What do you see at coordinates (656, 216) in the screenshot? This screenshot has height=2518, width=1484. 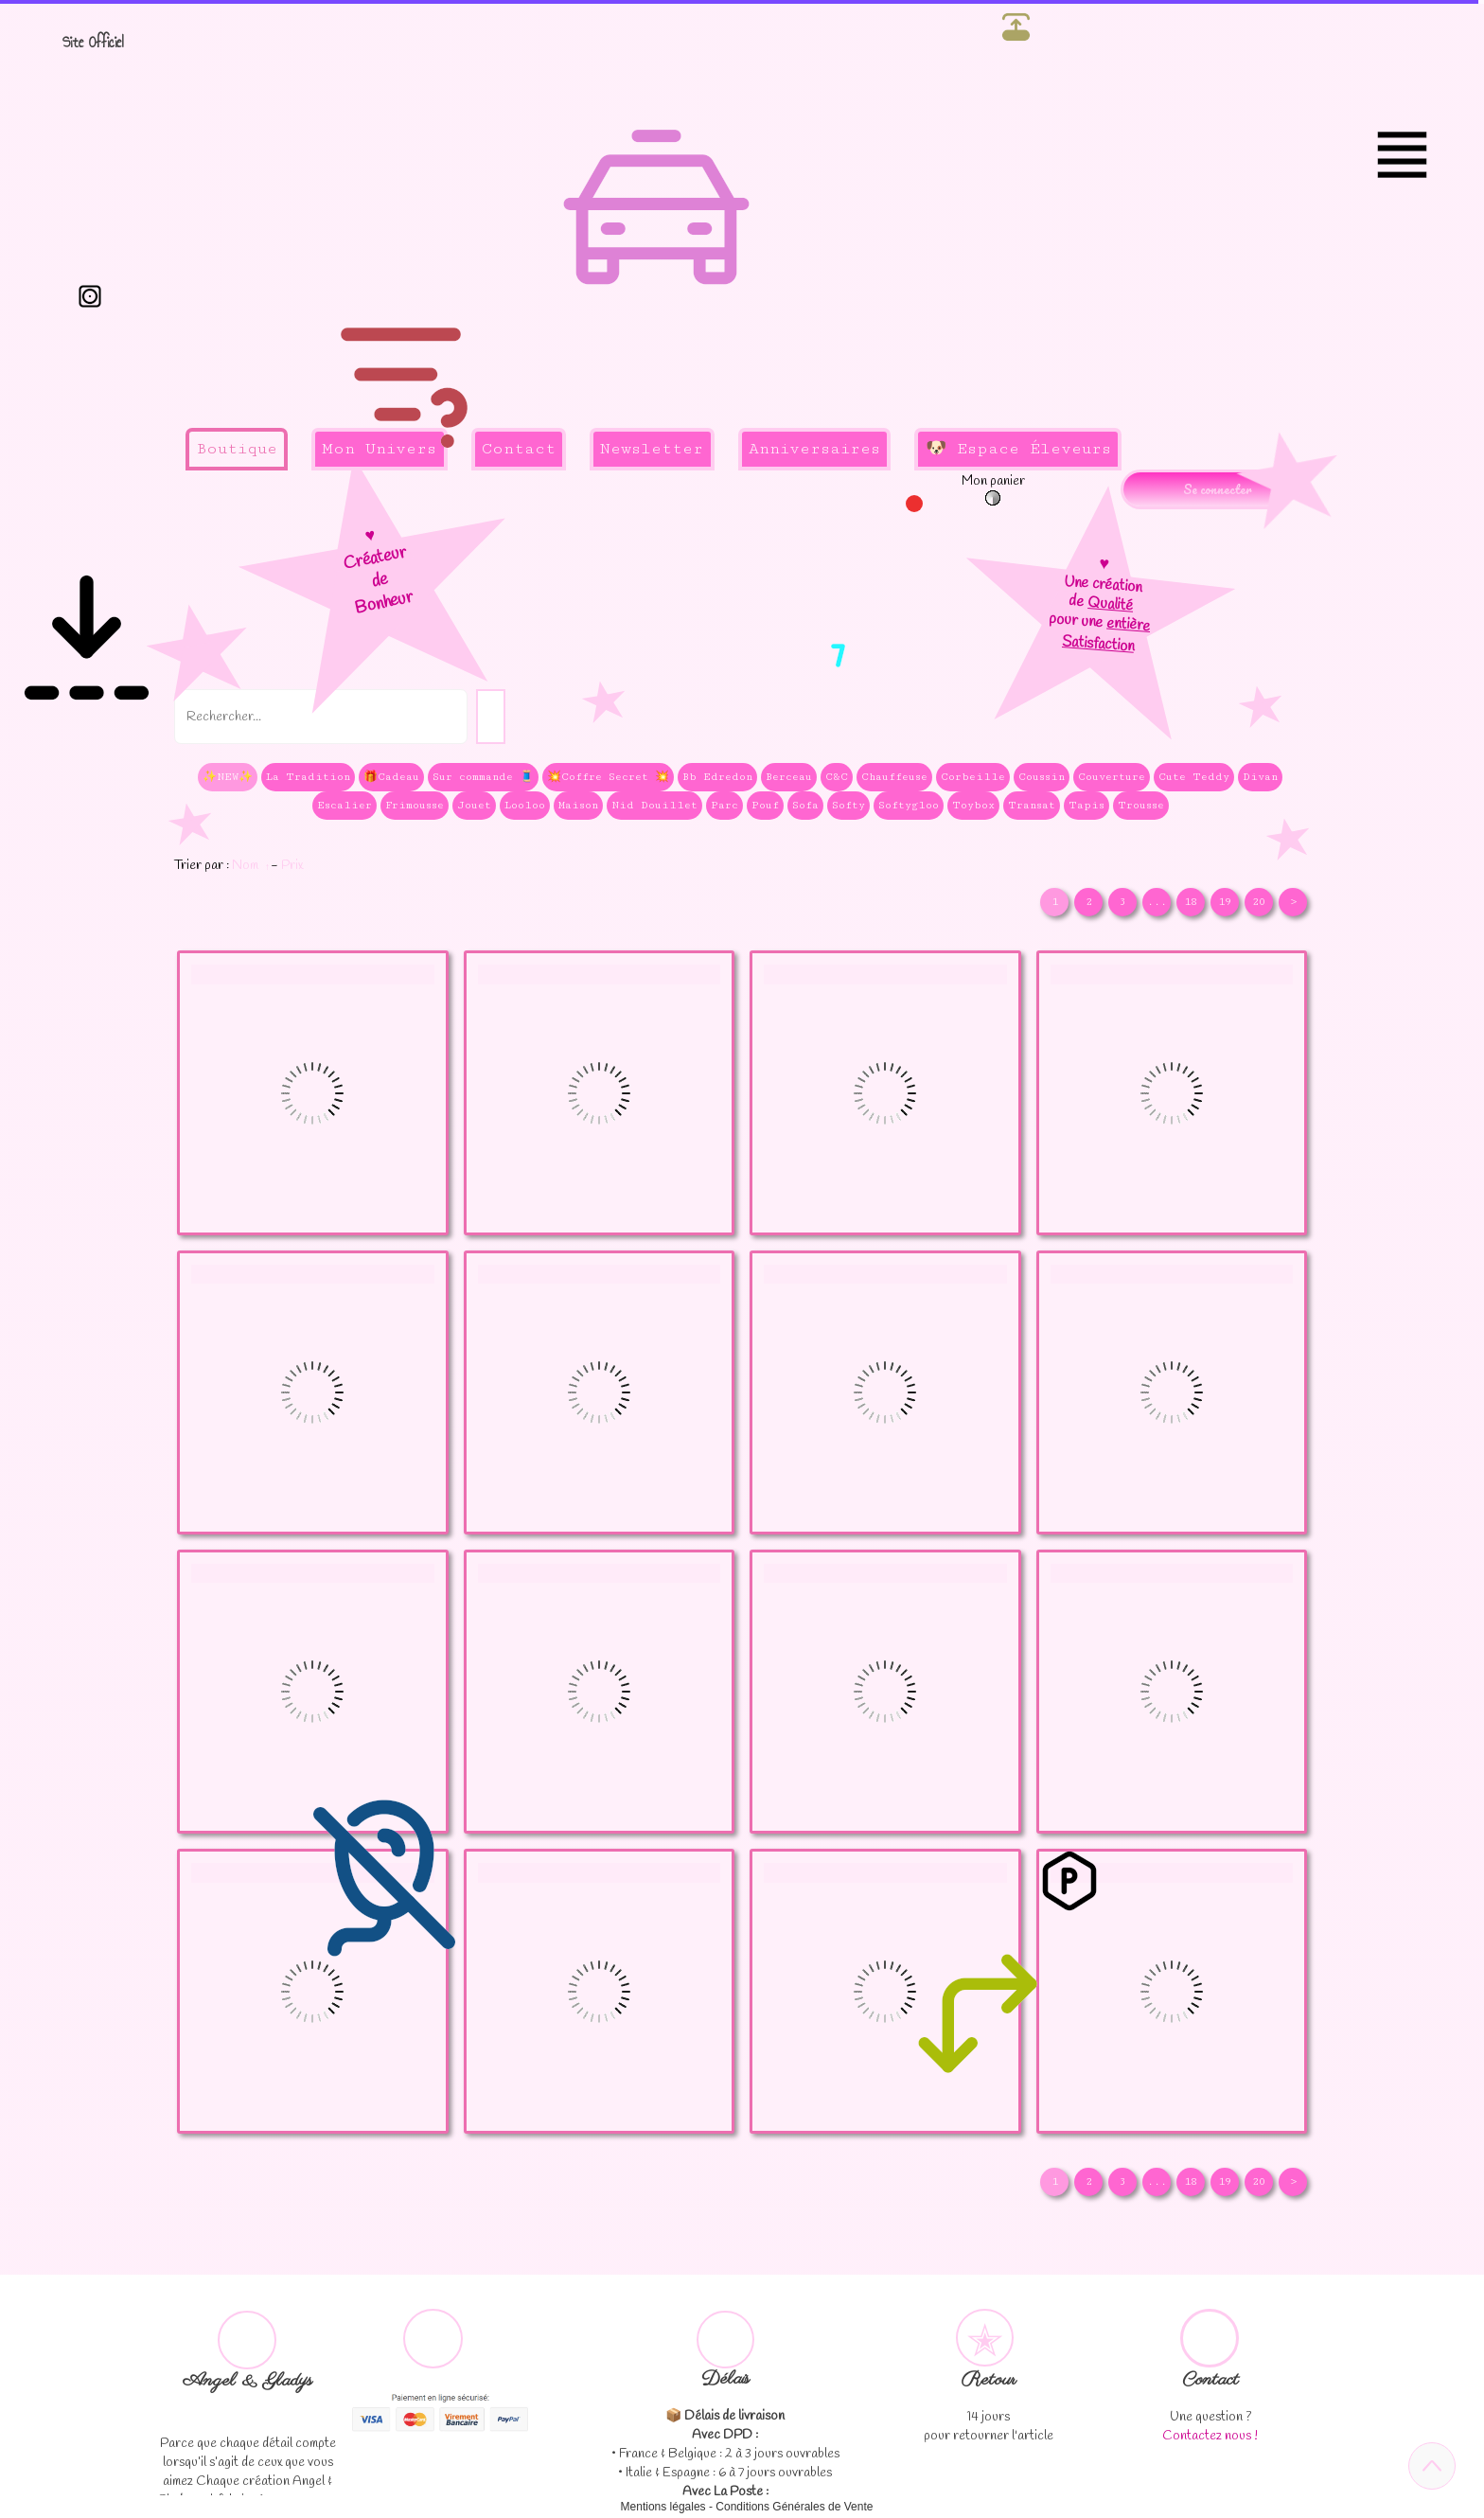 I see `indicates police or emergency services` at bounding box center [656, 216].